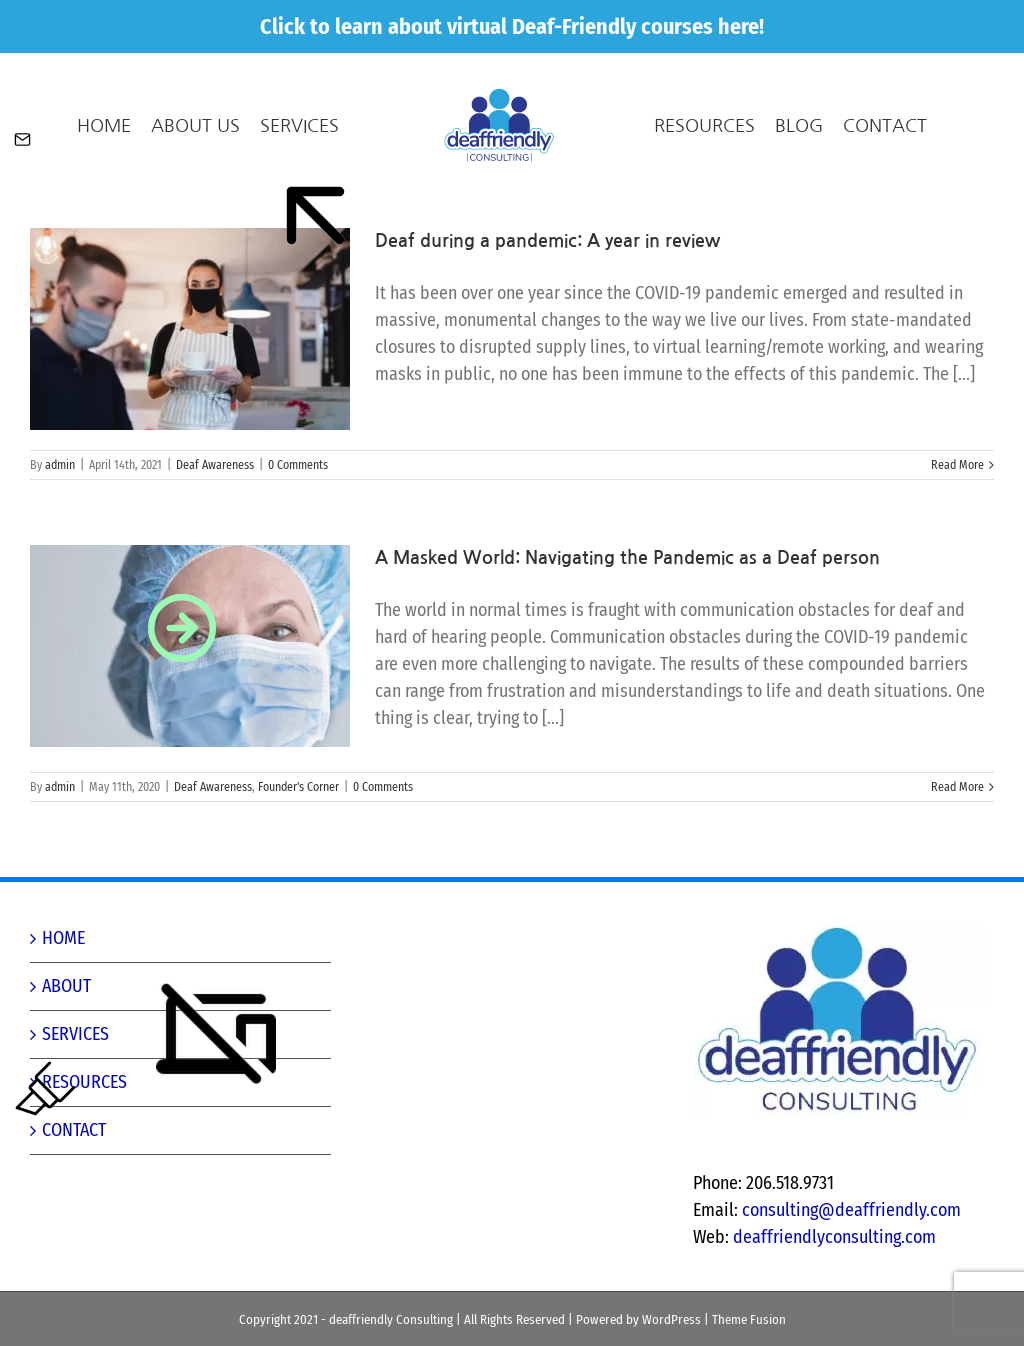 Image resolution: width=1024 pixels, height=1346 pixels. I want to click on navigate back to previous screen, so click(315, 215).